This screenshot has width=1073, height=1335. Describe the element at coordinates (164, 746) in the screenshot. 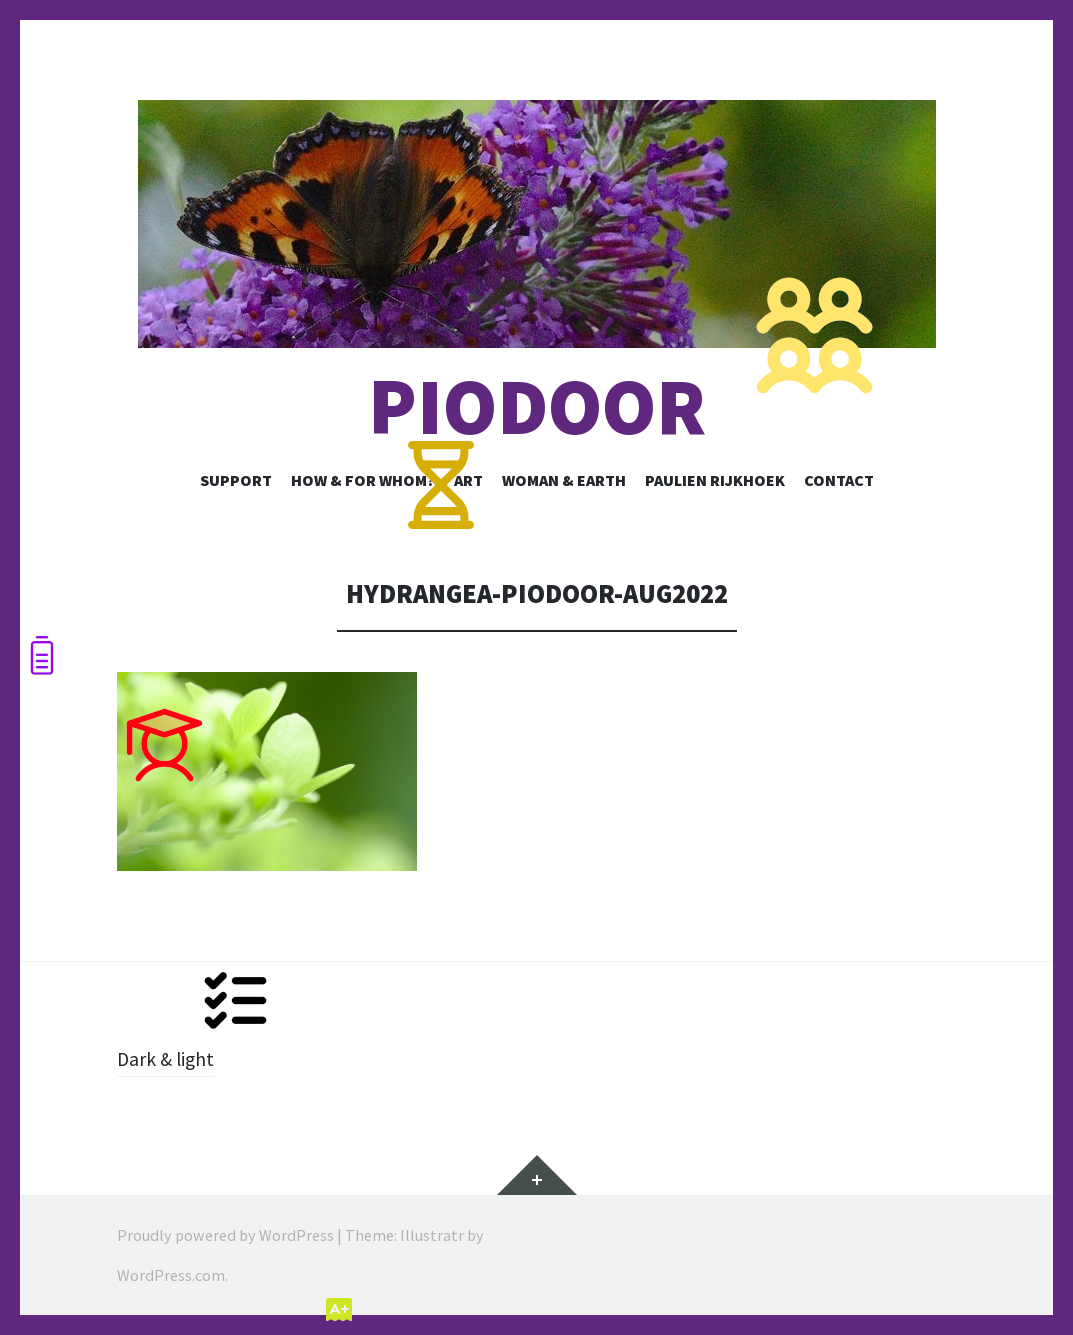

I see `view student profile or account` at that location.